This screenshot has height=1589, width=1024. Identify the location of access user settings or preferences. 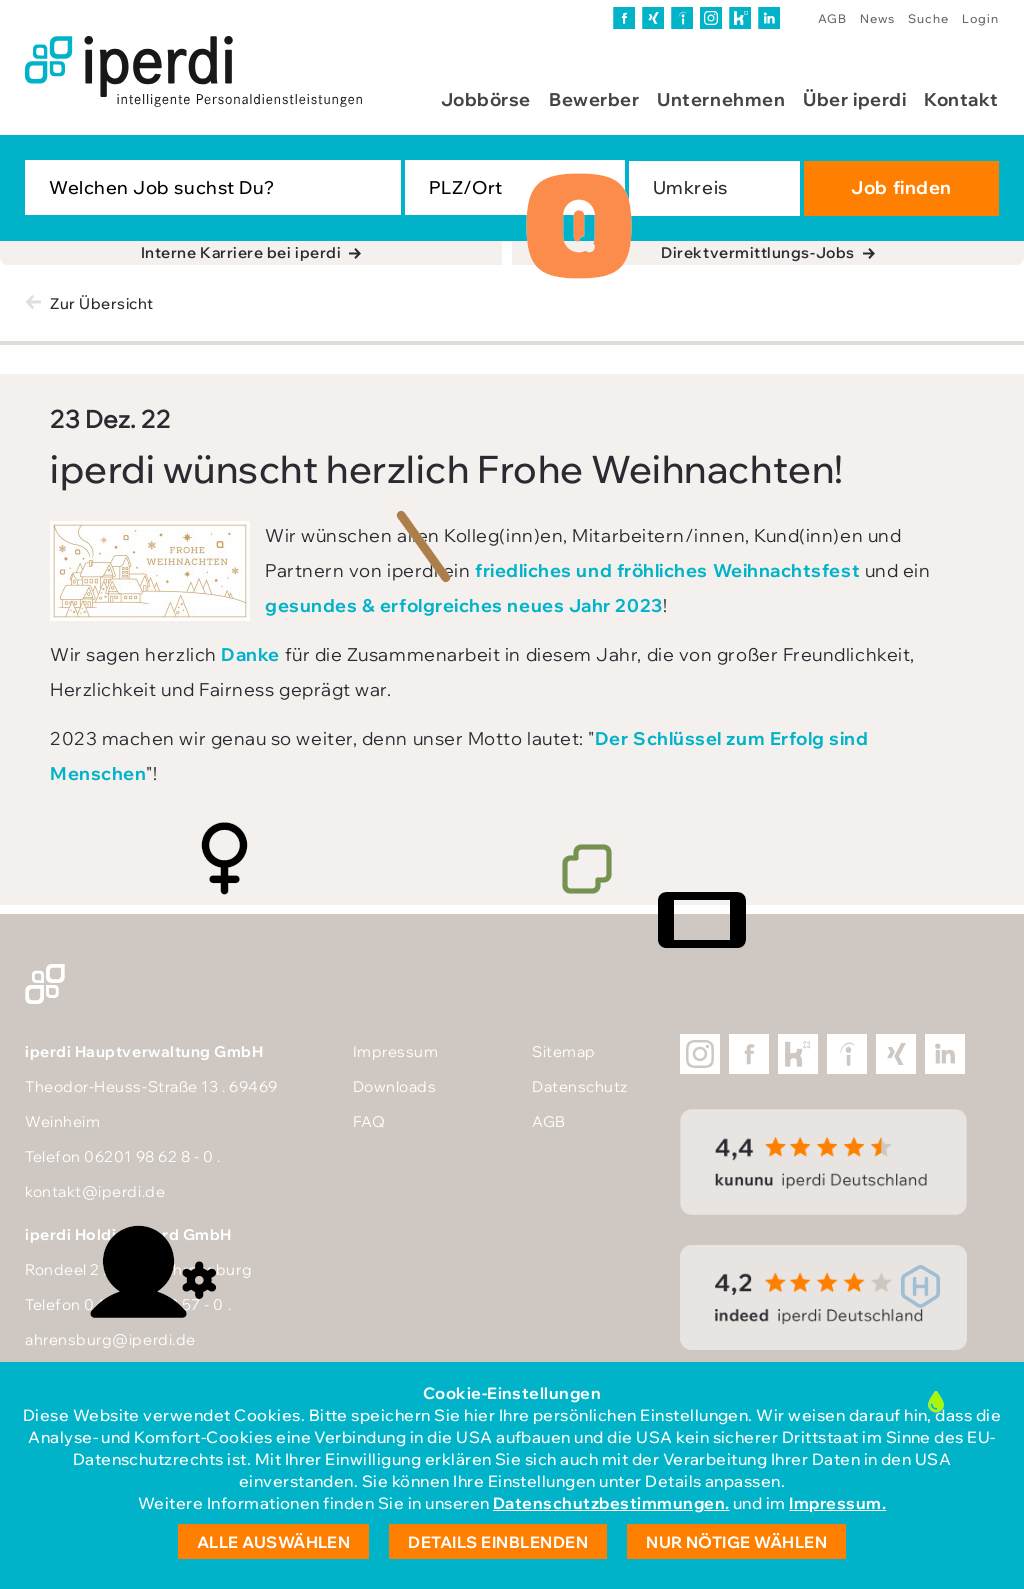
(149, 1276).